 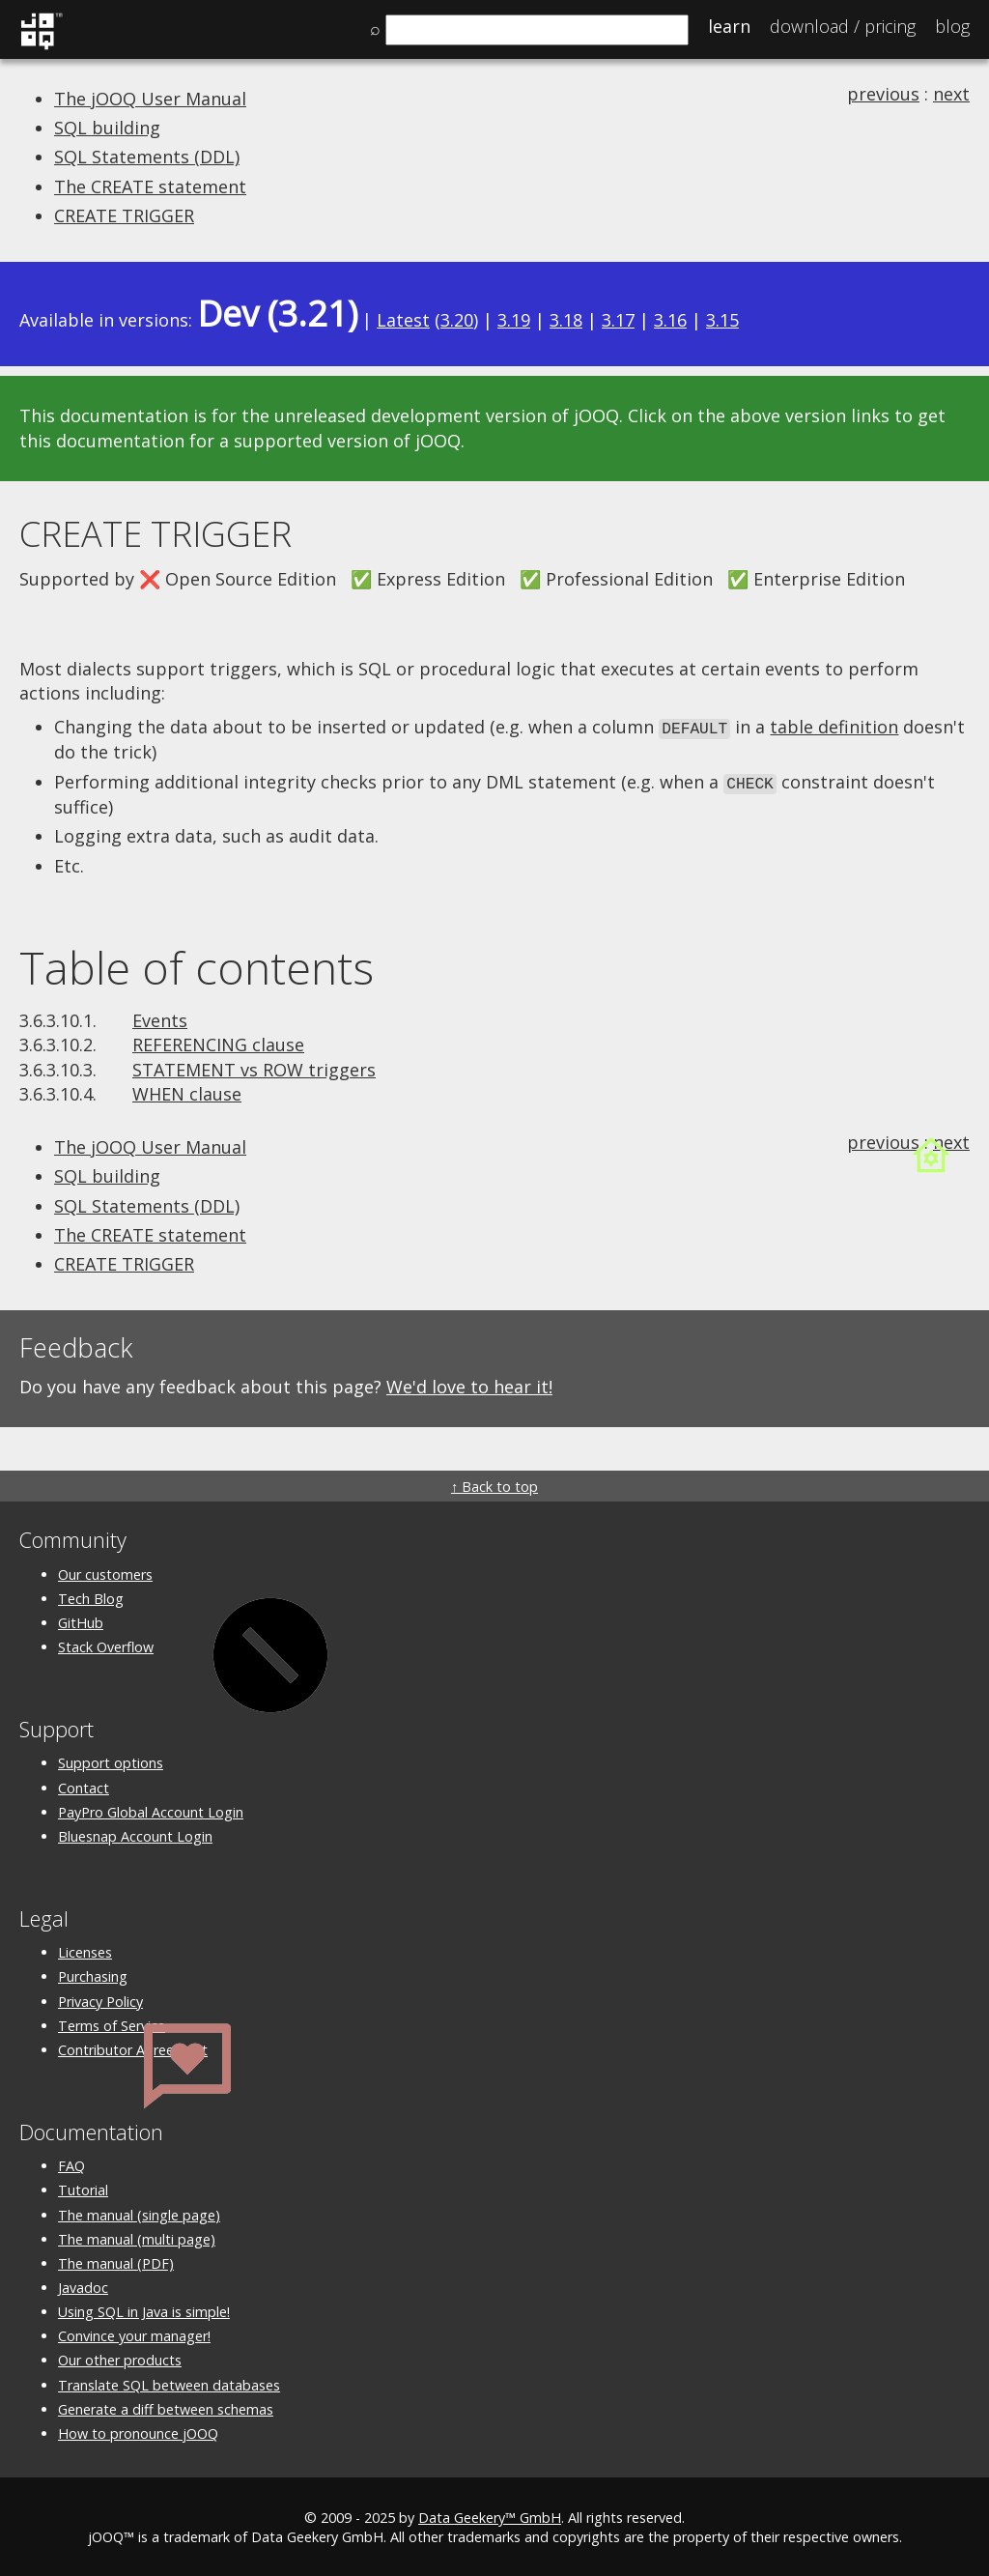 I want to click on access home settings, so click(x=931, y=1157).